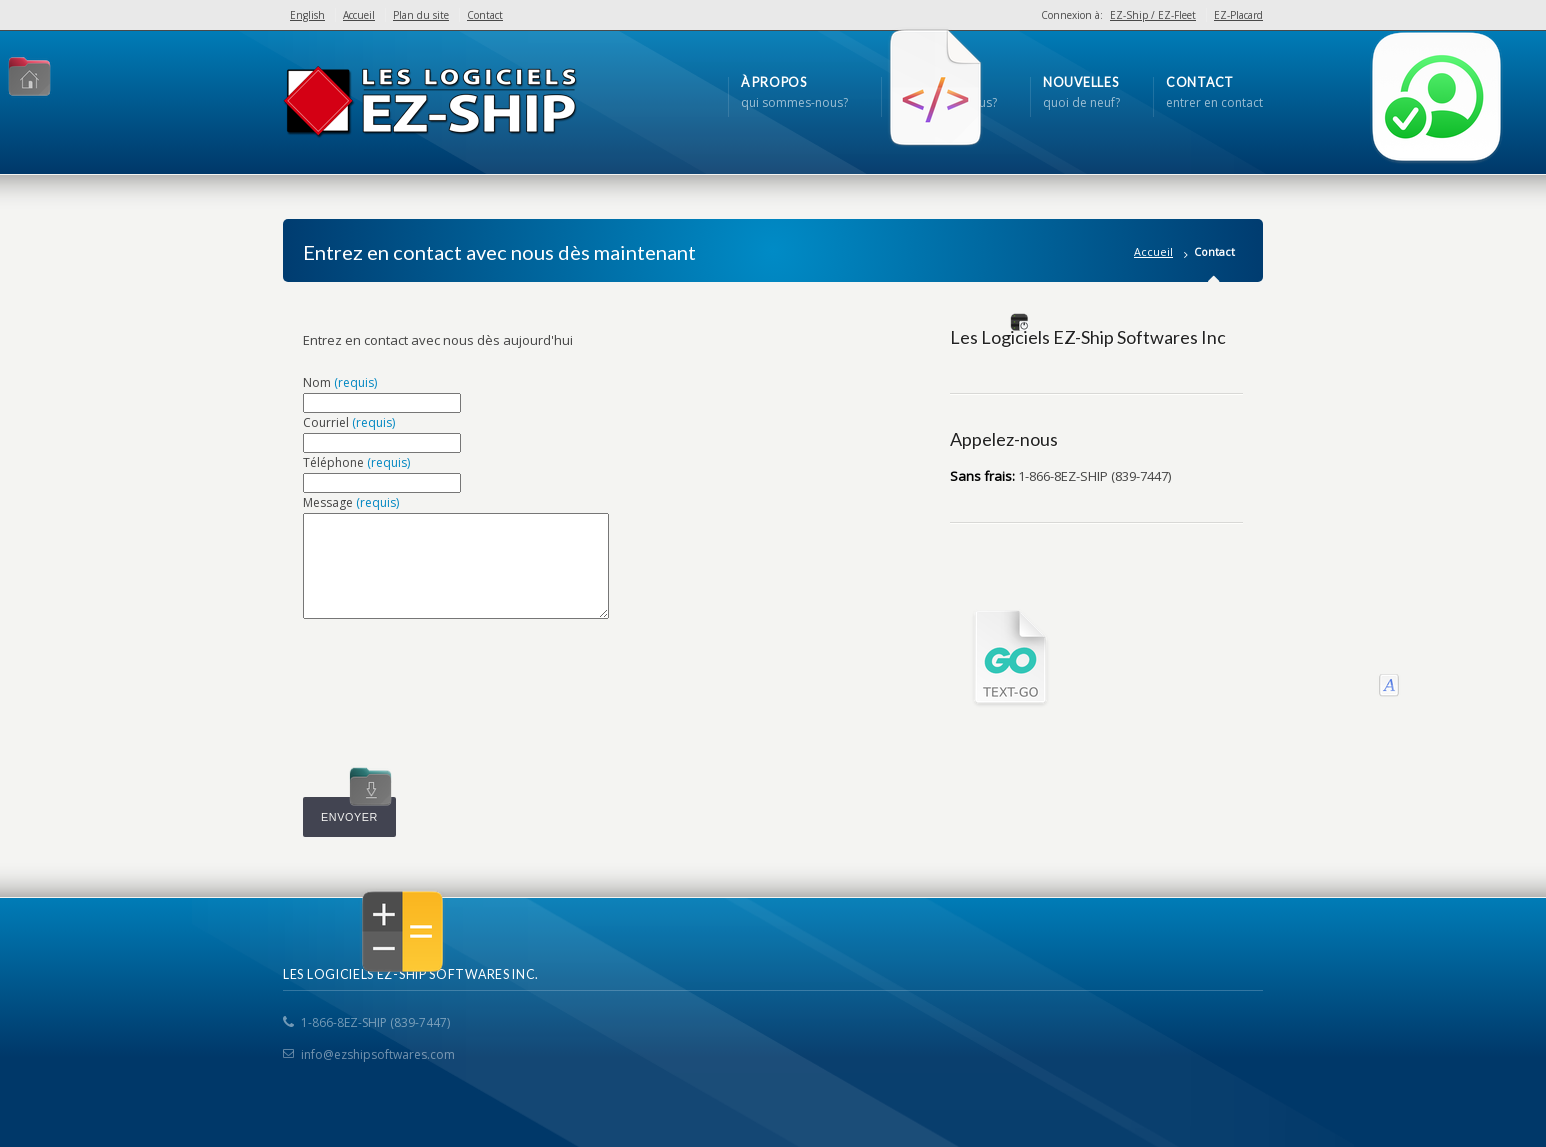  Describe the element at coordinates (402, 931) in the screenshot. I see `open the calculator app` at that location.